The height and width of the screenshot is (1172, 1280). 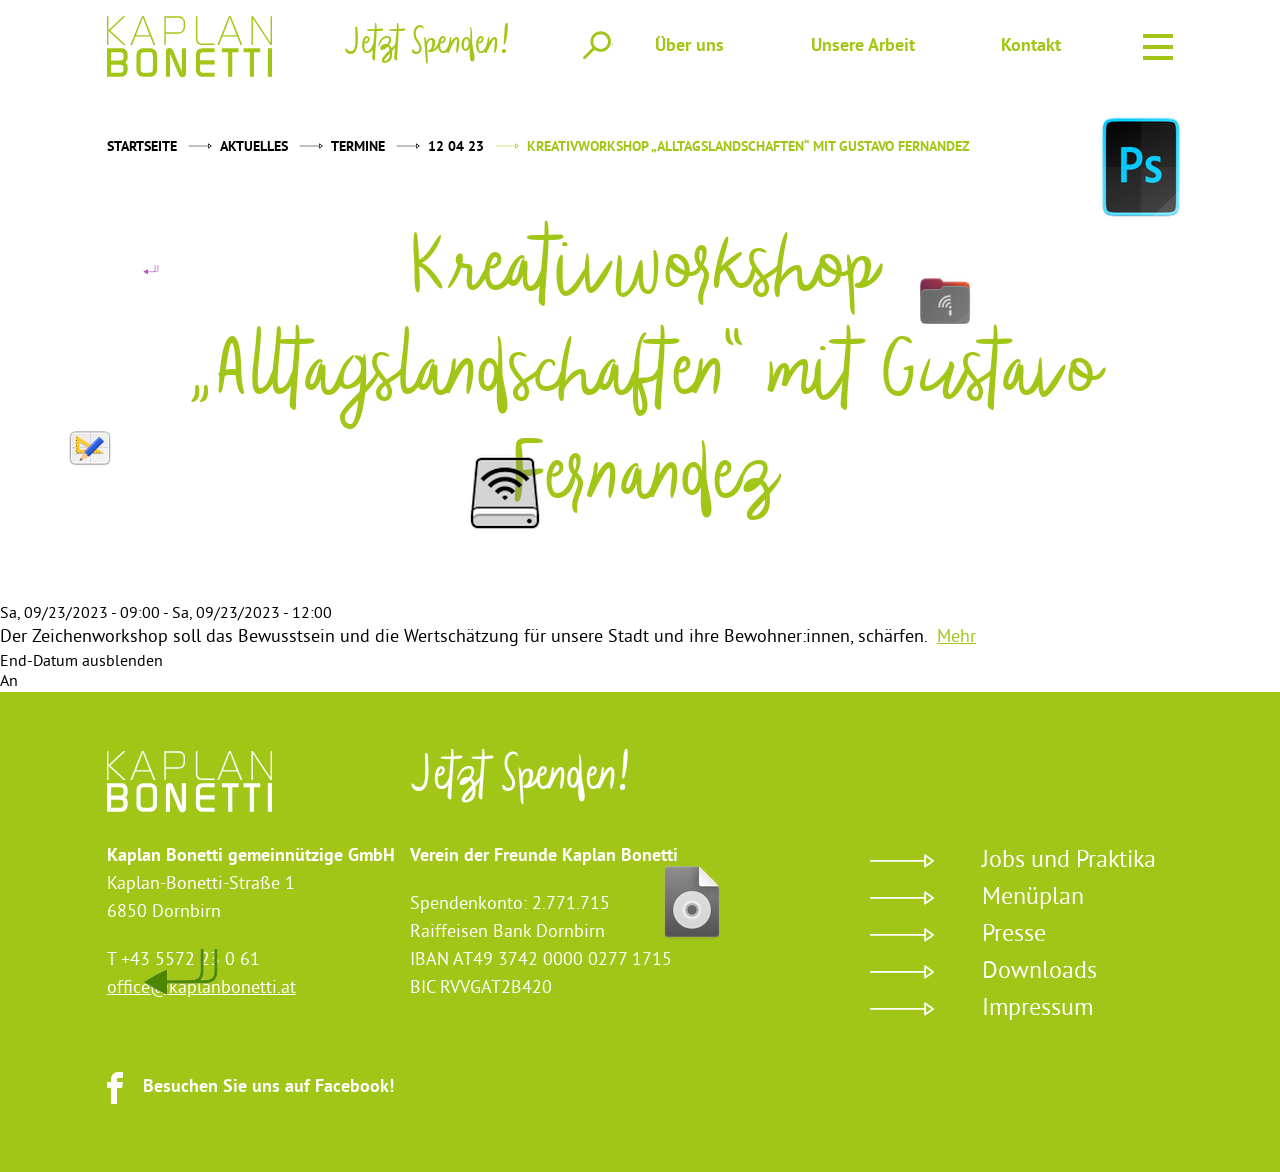 What do you see at coordinates (505, 493) in the screenshot?
I see `access a wireless network drive` at bounding box center [505, 493].